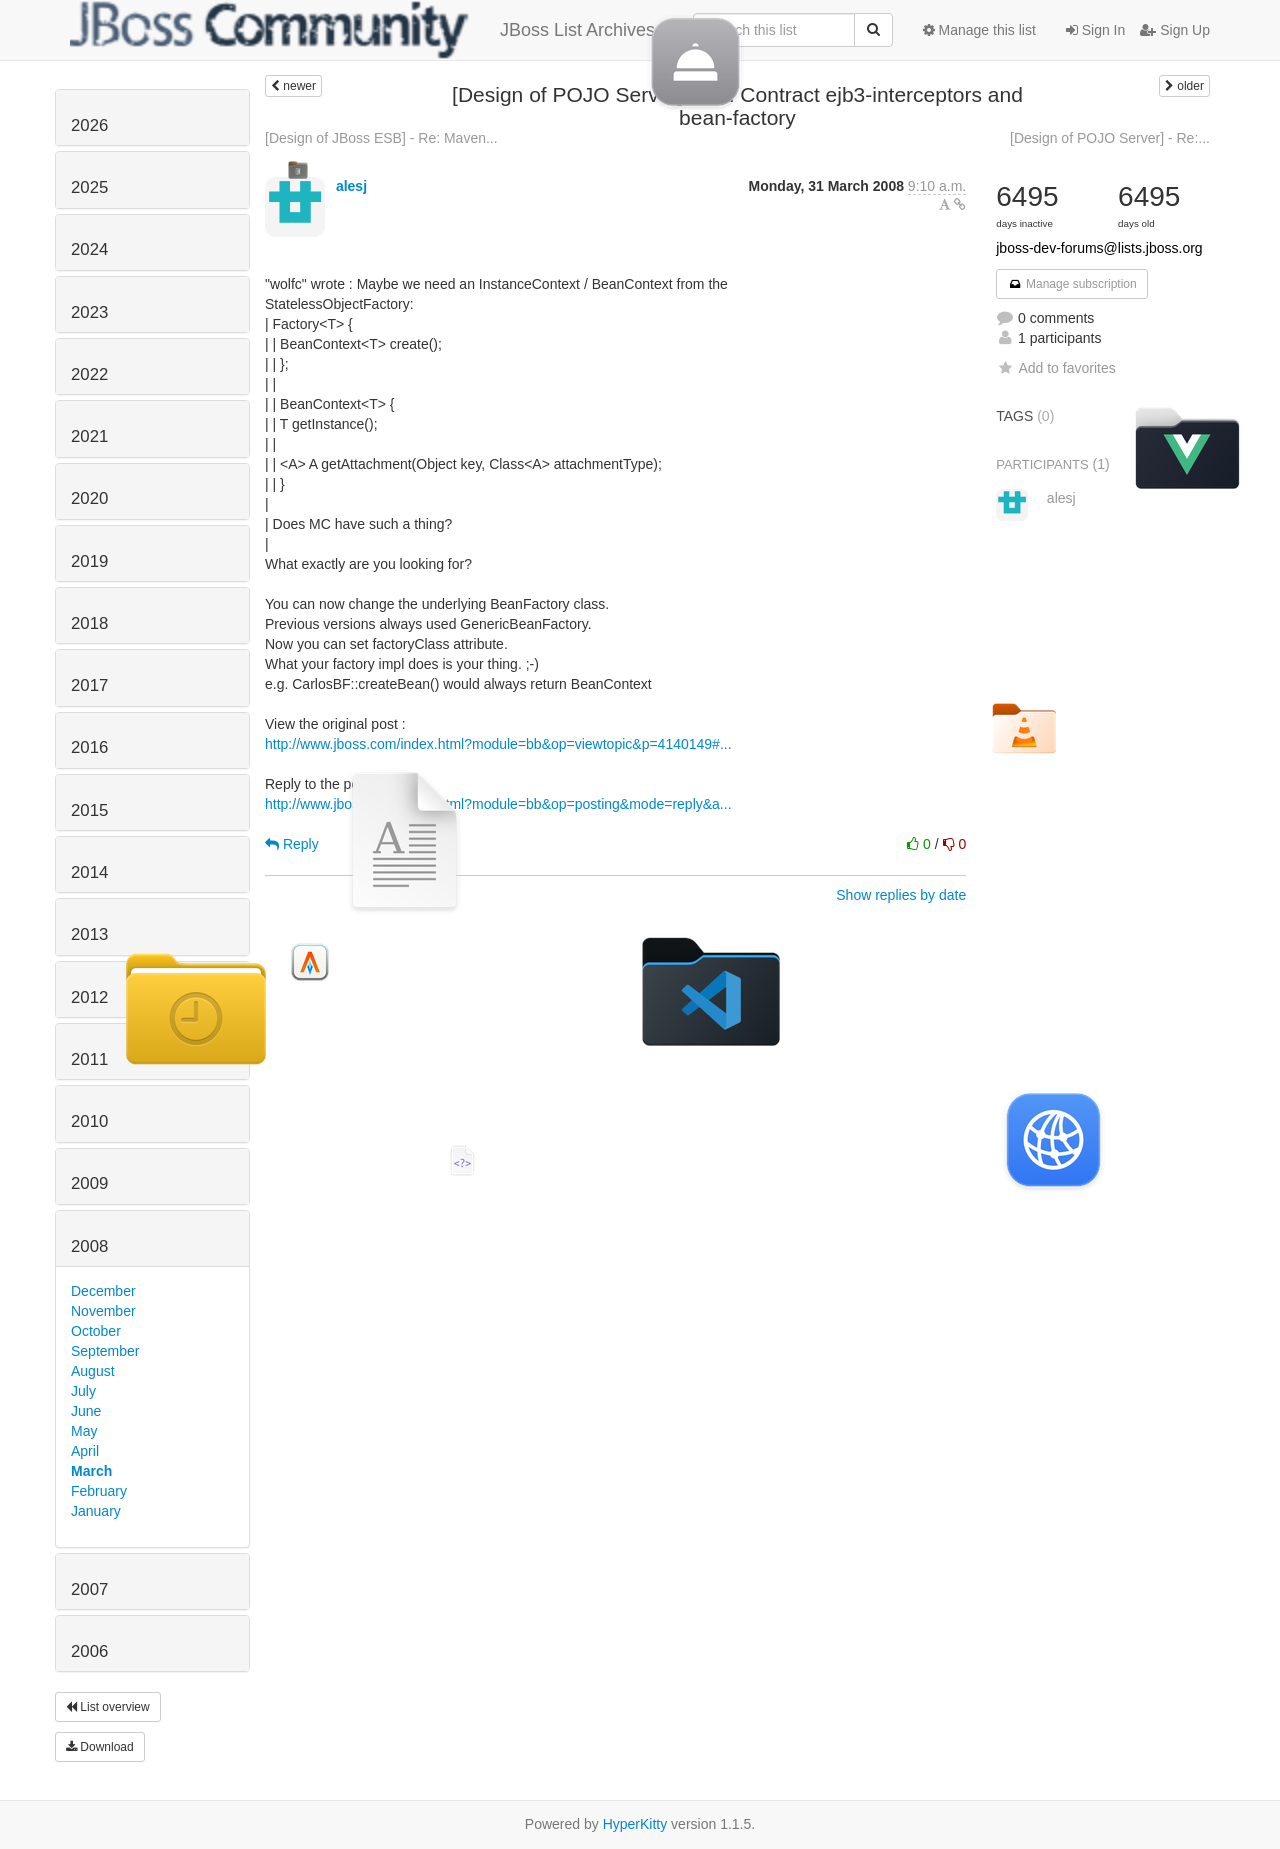 The width and height of the screenshot is (1280, 1849). Describe the element at coordinates (1053, 1141) in the screenshot. I see `manage web apps and browser-based applications` at that location.